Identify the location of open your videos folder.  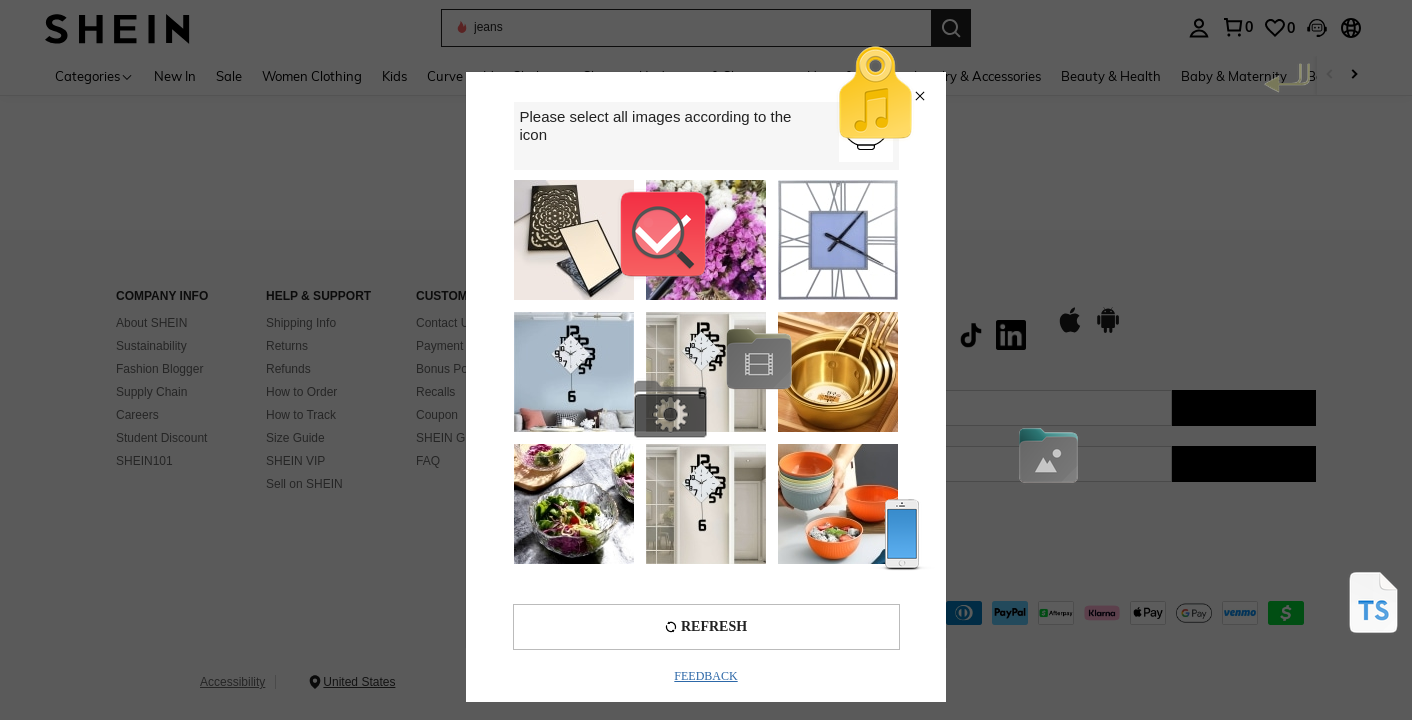
(759, 359).